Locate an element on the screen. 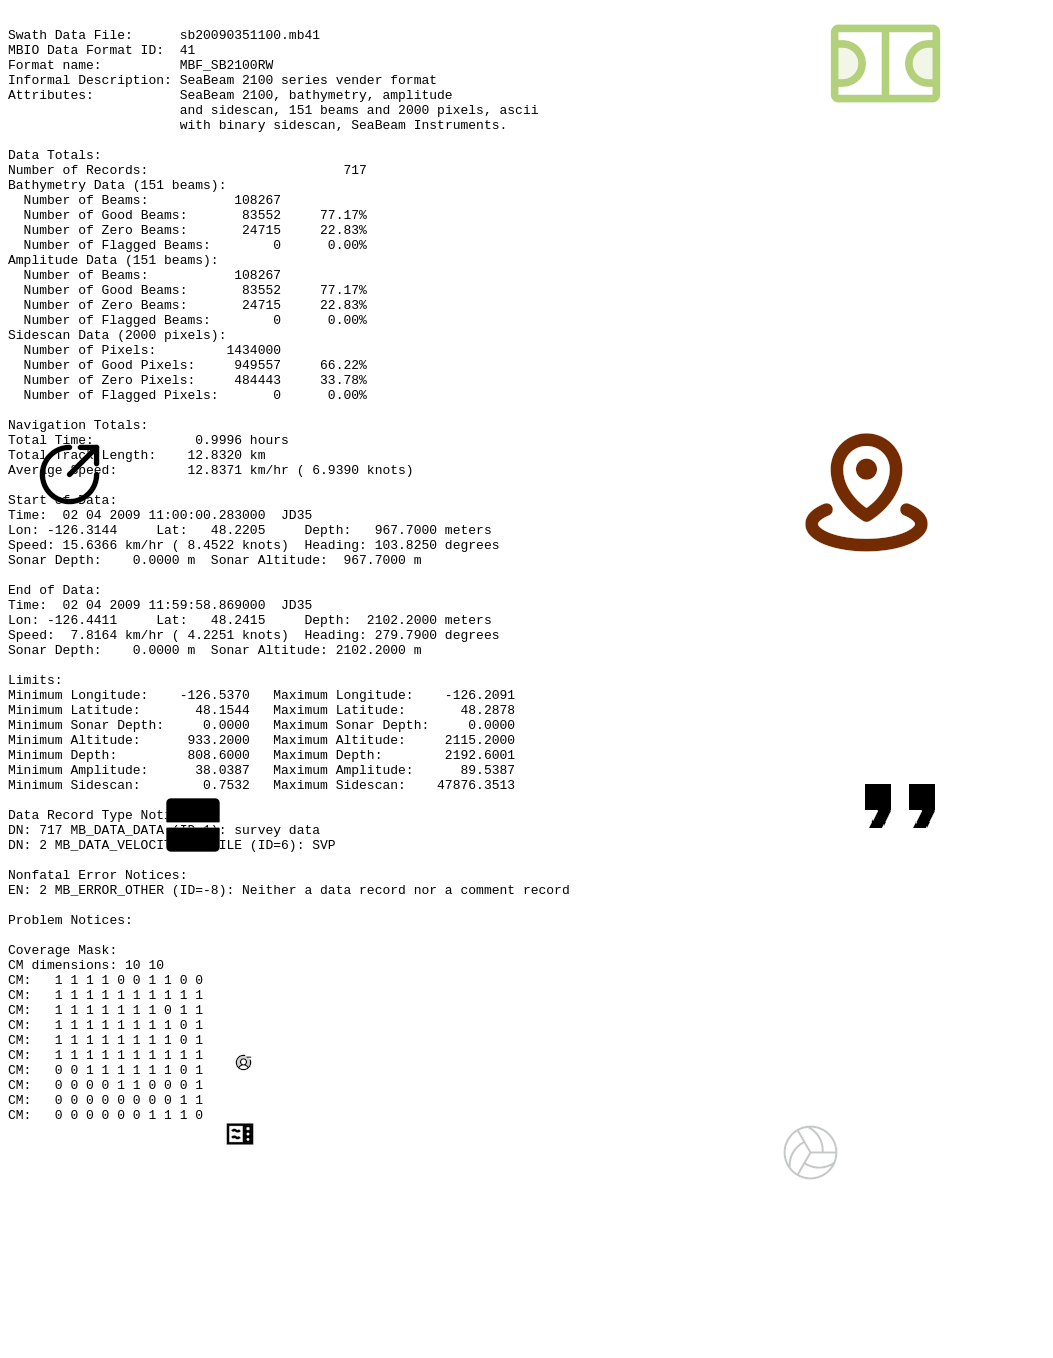 The height and width of the screenshot is (1358, 1053). view basketball court availability is located at coordinates (885, 63).